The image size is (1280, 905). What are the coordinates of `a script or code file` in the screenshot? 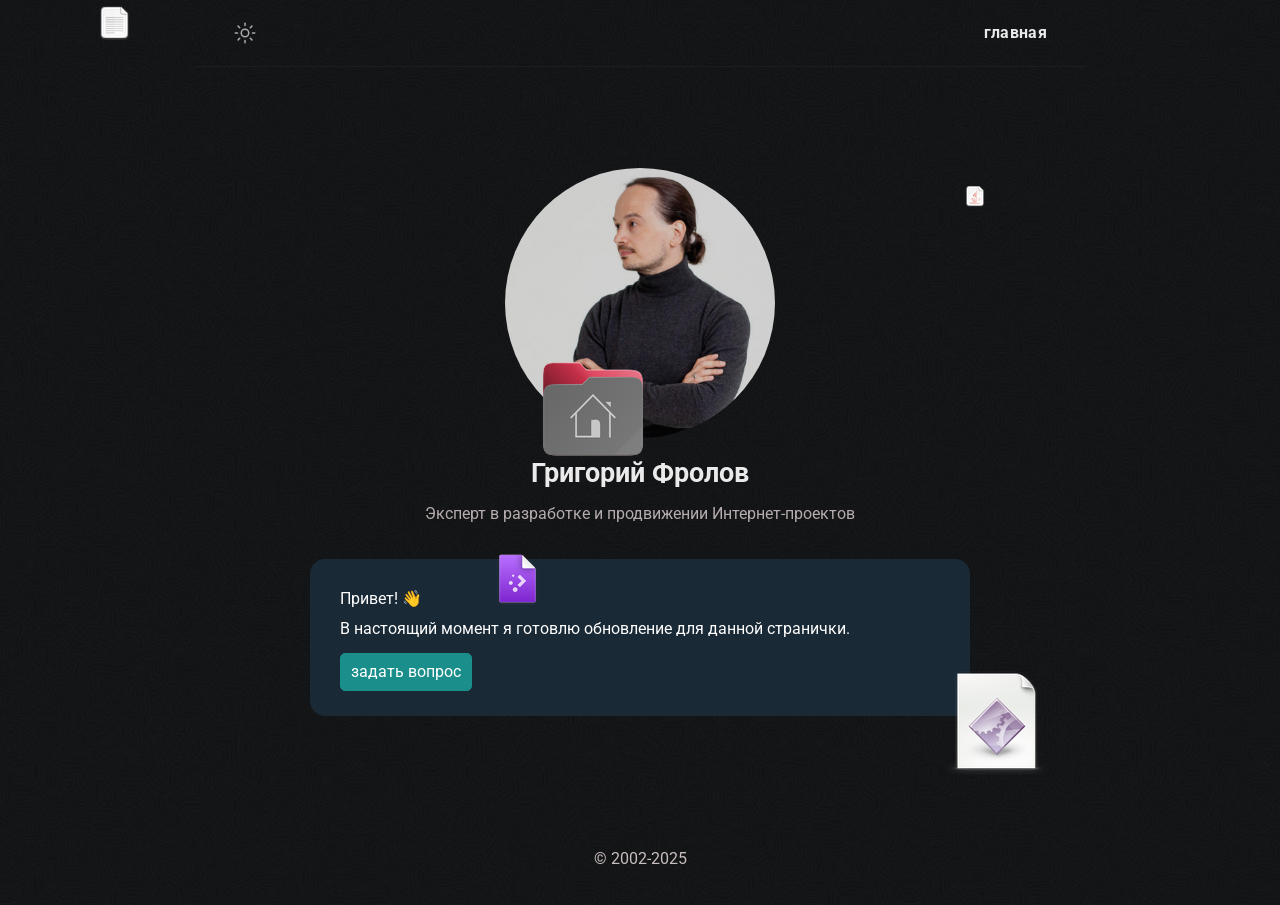 It's located at (998, 721).